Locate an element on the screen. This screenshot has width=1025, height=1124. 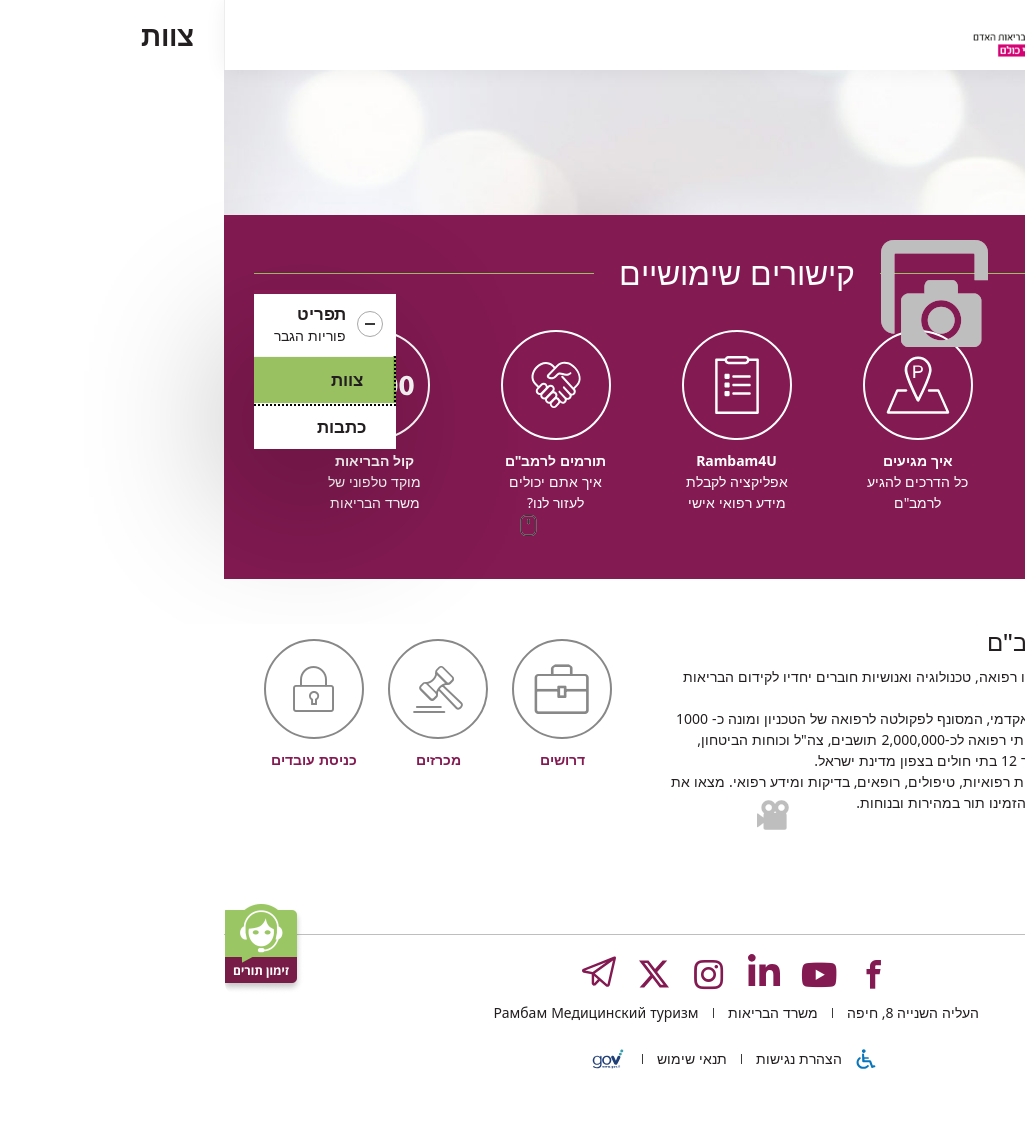
access mouse settings is located at coordinates (528, 525).